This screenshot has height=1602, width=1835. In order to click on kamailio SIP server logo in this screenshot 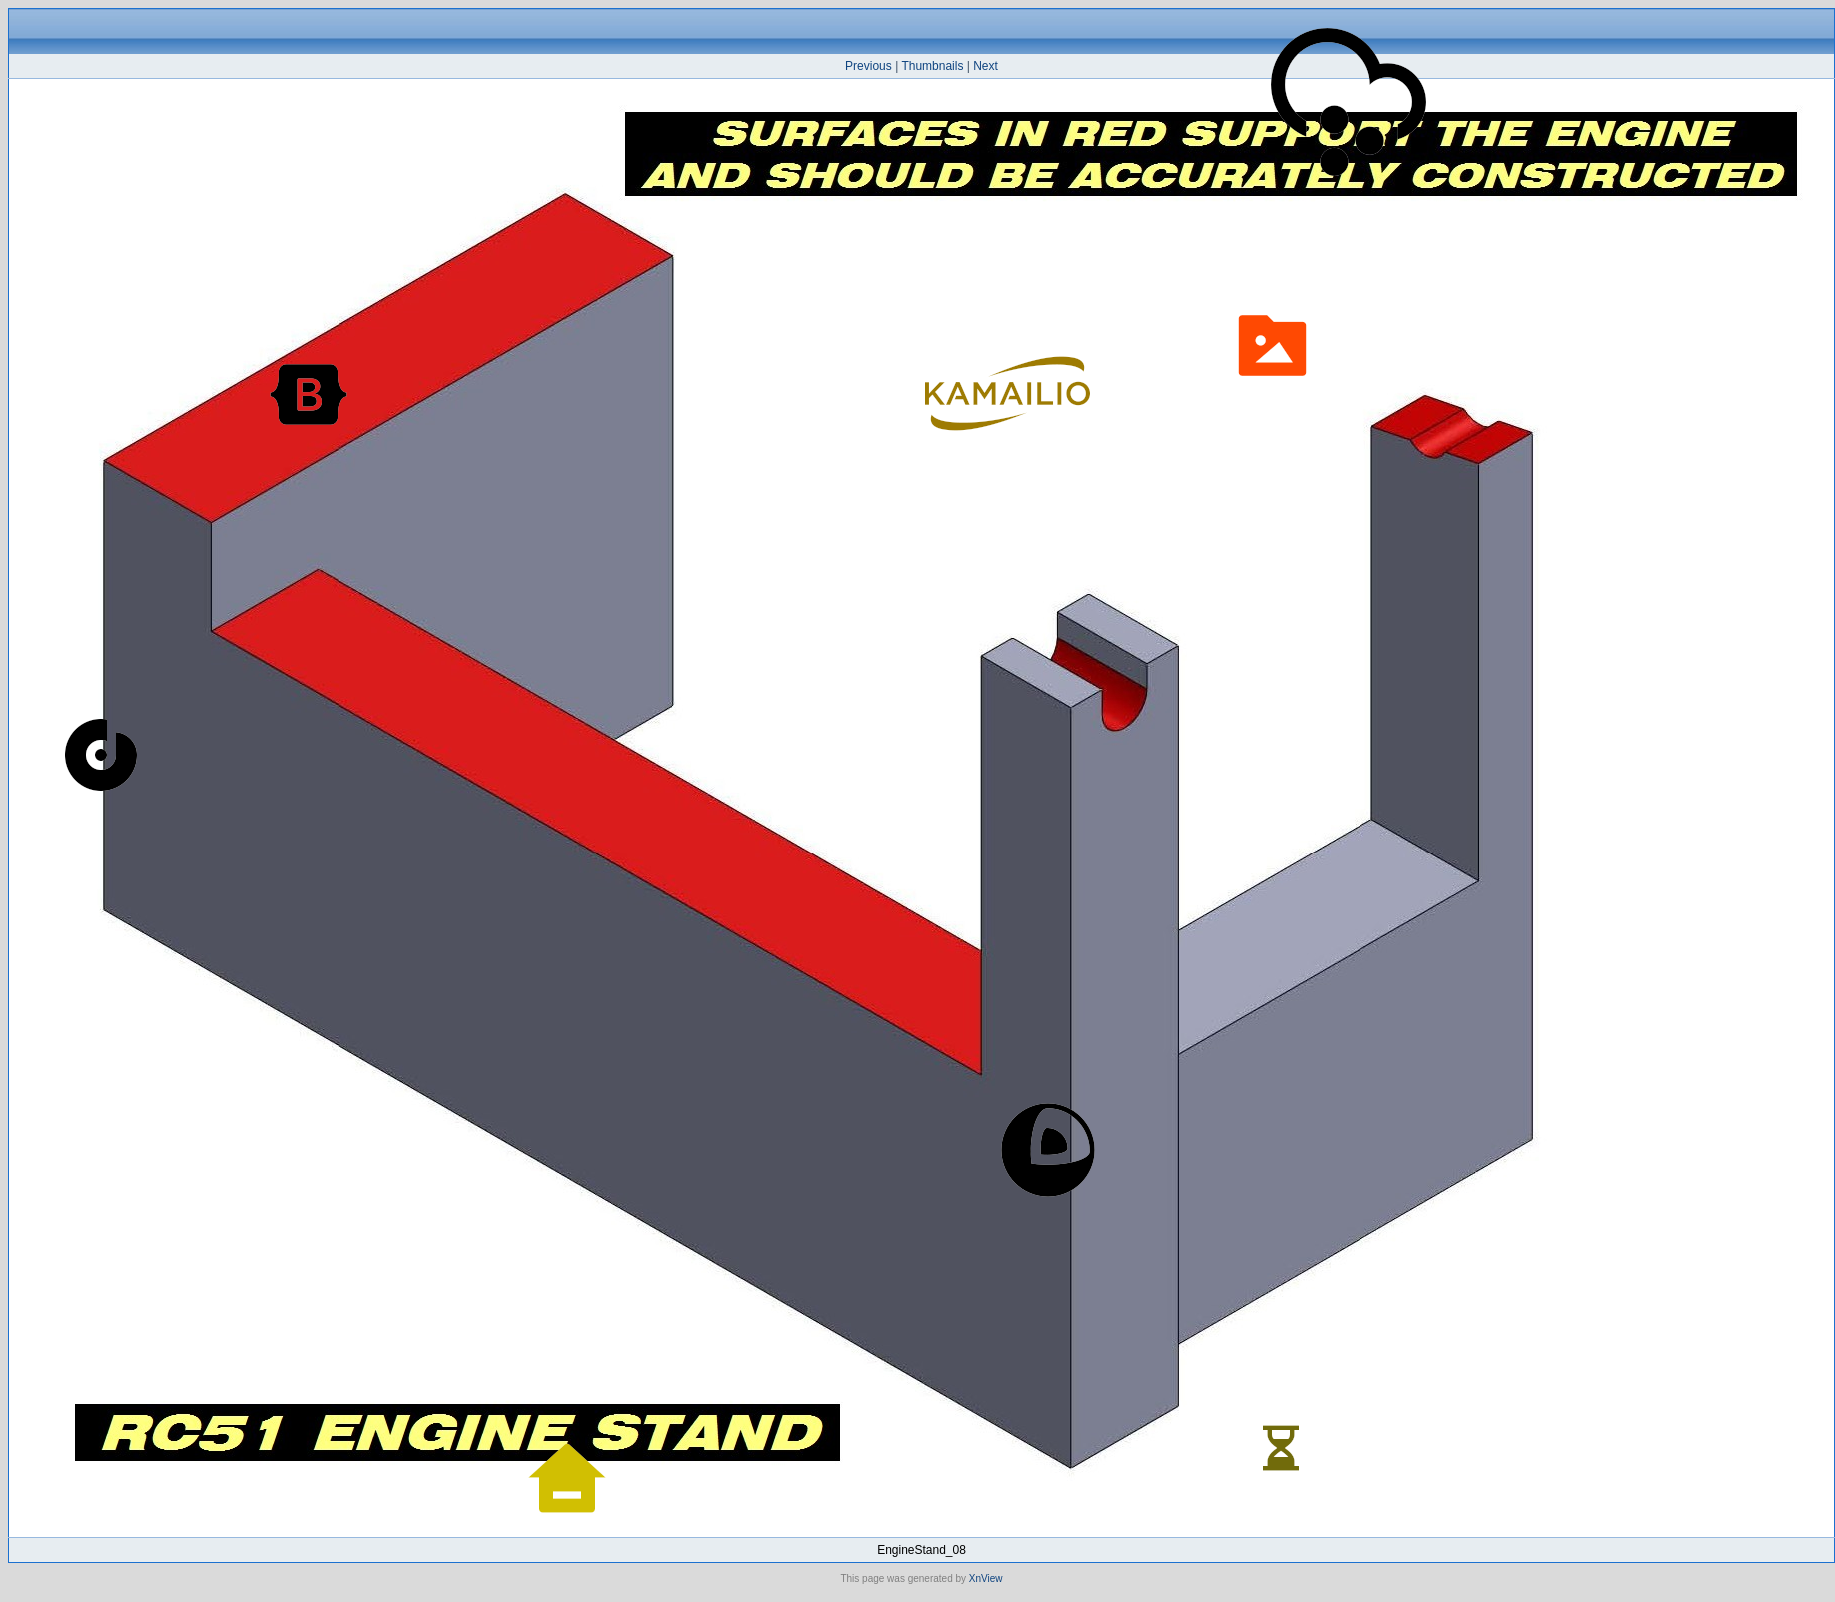, I will do `click(1007, 393)`.